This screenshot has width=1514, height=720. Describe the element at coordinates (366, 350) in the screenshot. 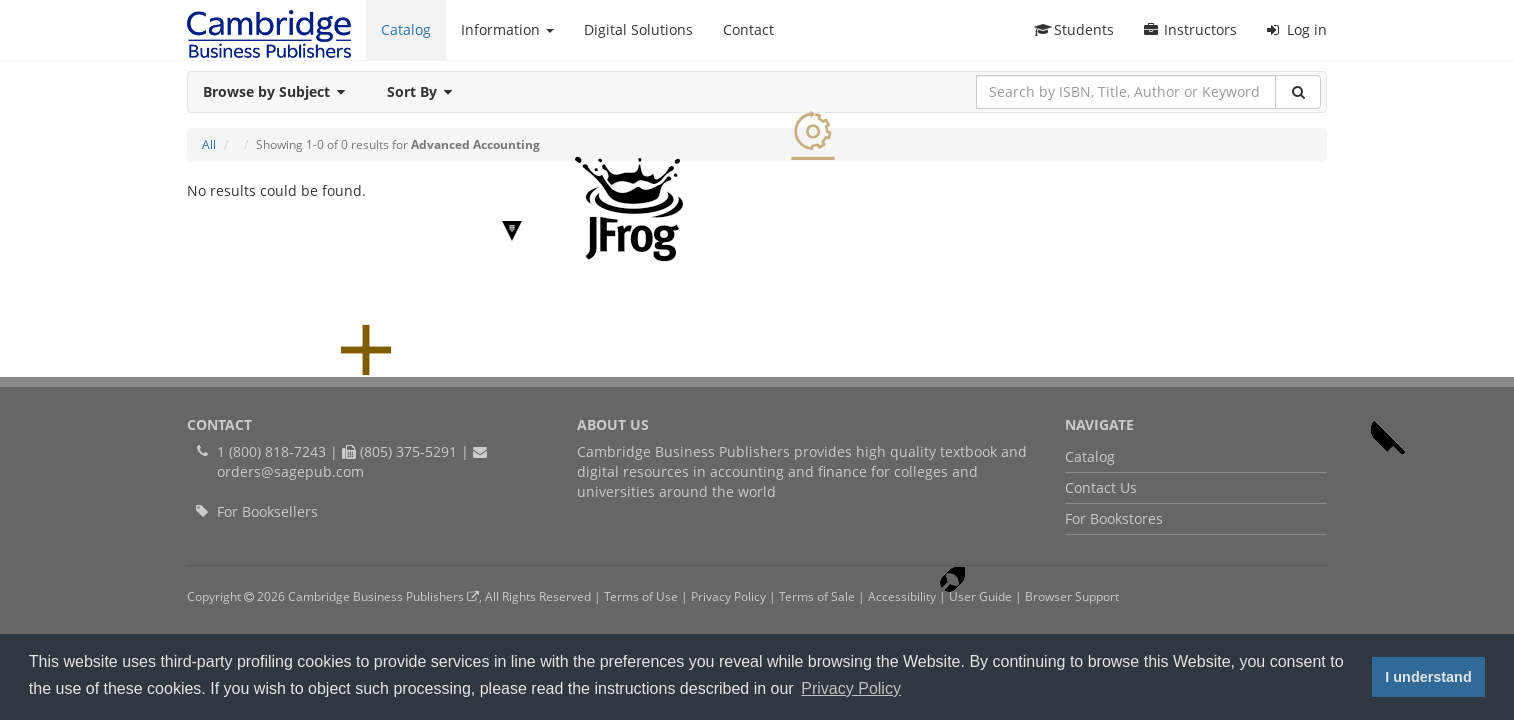

I see `add a new item` at that location.